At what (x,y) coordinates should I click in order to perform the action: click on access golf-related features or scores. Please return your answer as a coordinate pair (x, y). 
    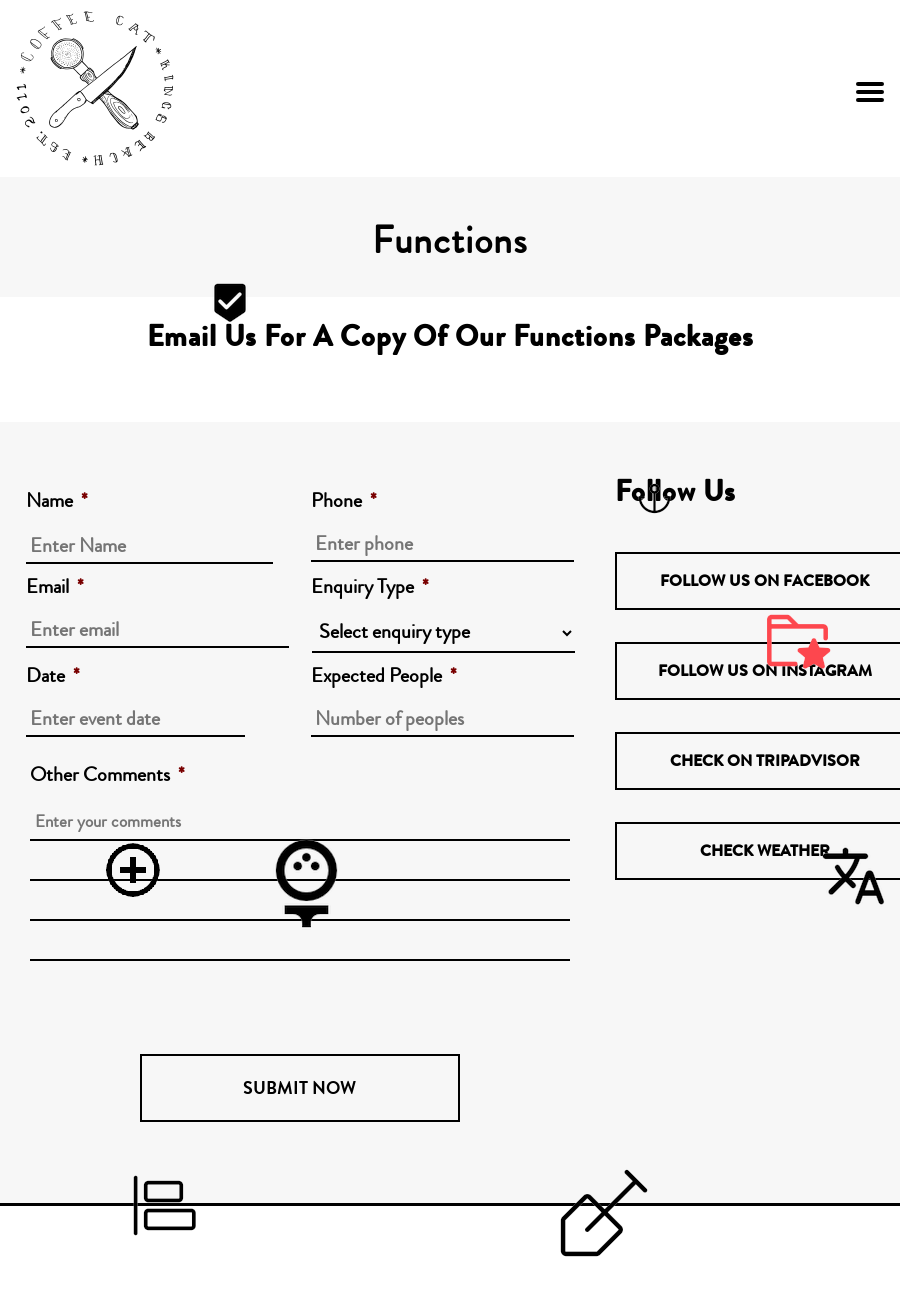
    Looking at the image, I should click on (306, 883).